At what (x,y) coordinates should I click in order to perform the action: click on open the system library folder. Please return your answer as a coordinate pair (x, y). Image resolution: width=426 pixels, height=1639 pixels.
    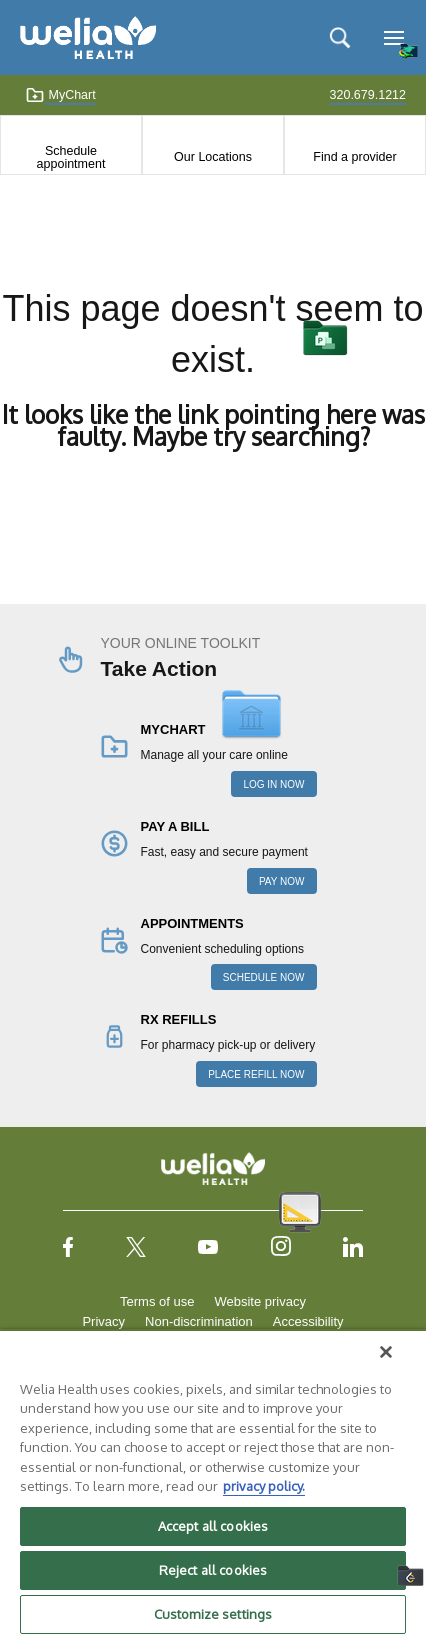
    Looking at the image, I should click on (251, 713).